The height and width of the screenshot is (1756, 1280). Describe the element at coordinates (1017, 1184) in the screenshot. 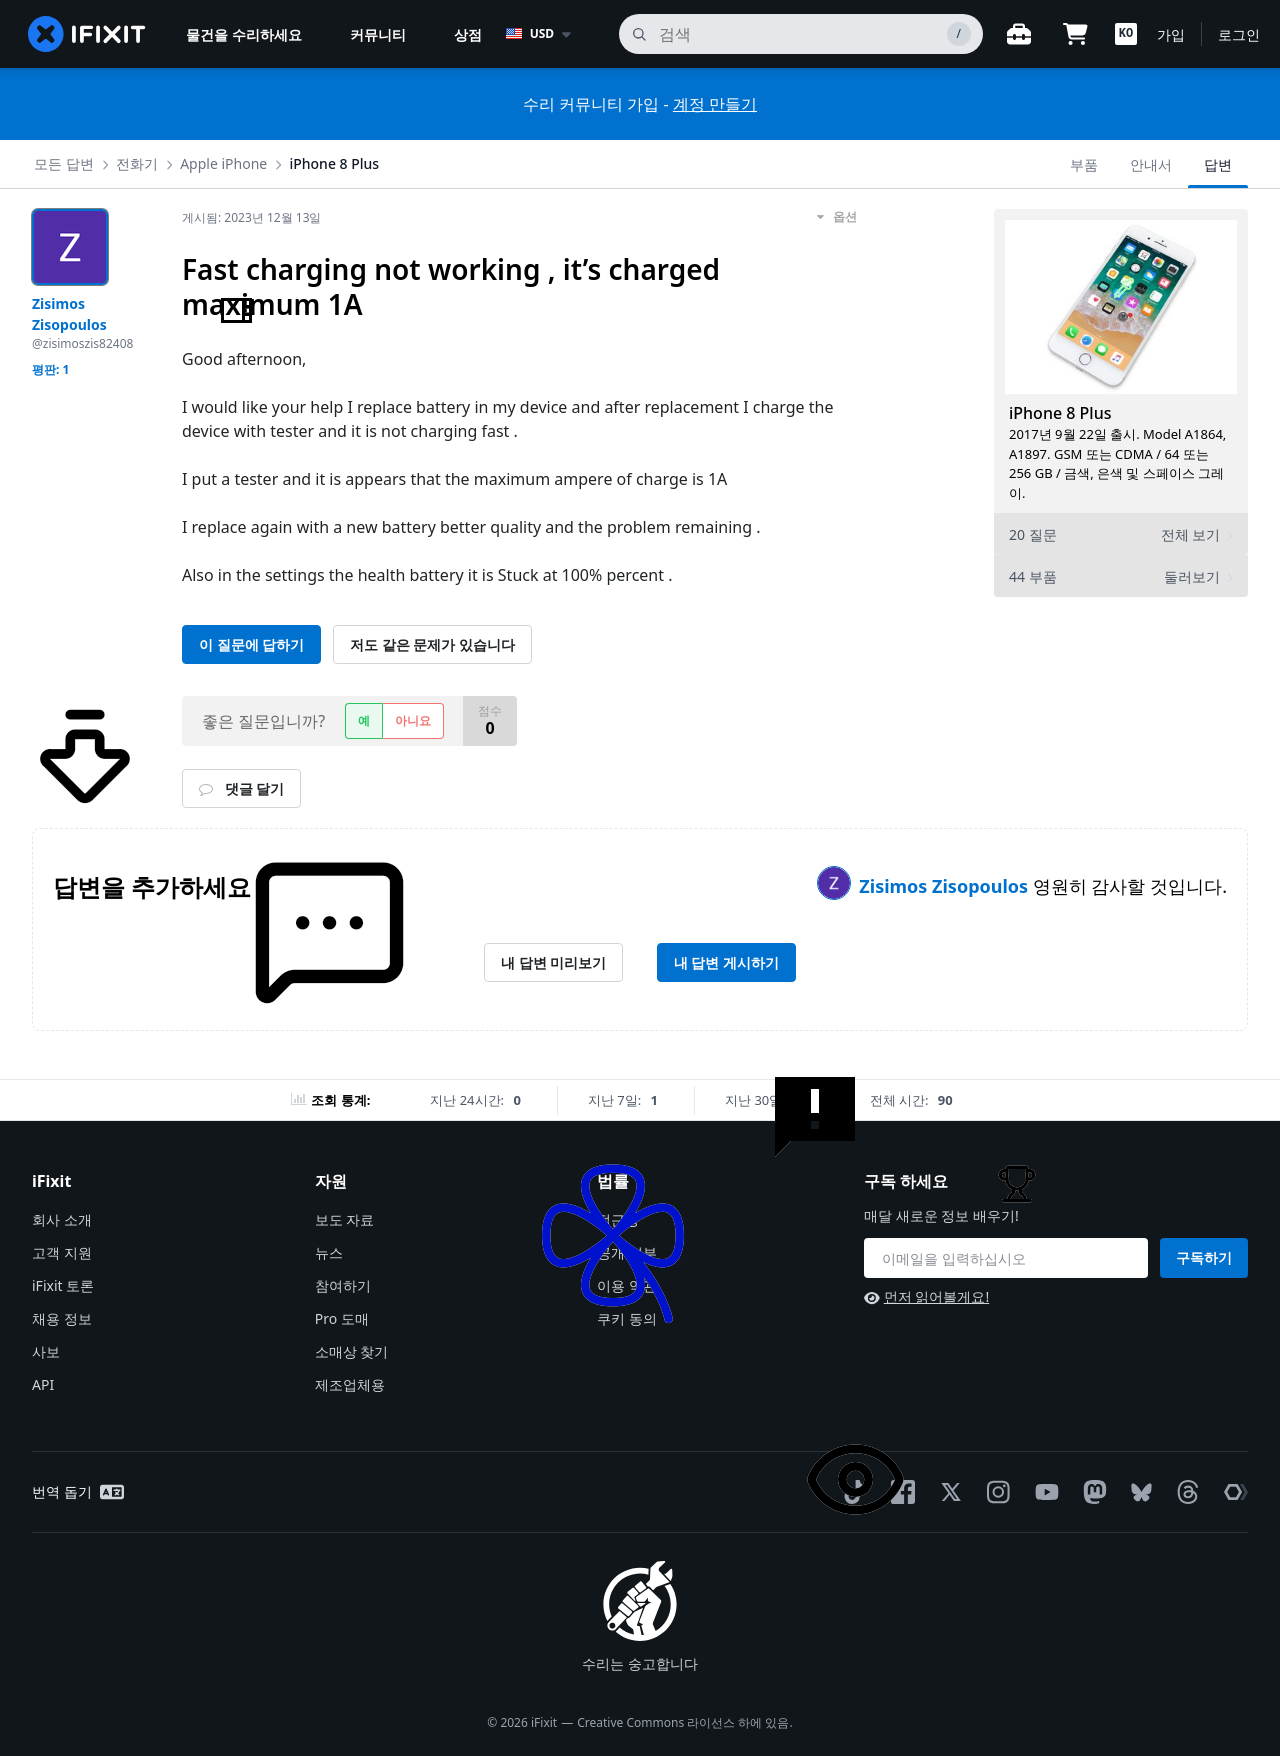

I see `view achievements or awards` at that location.